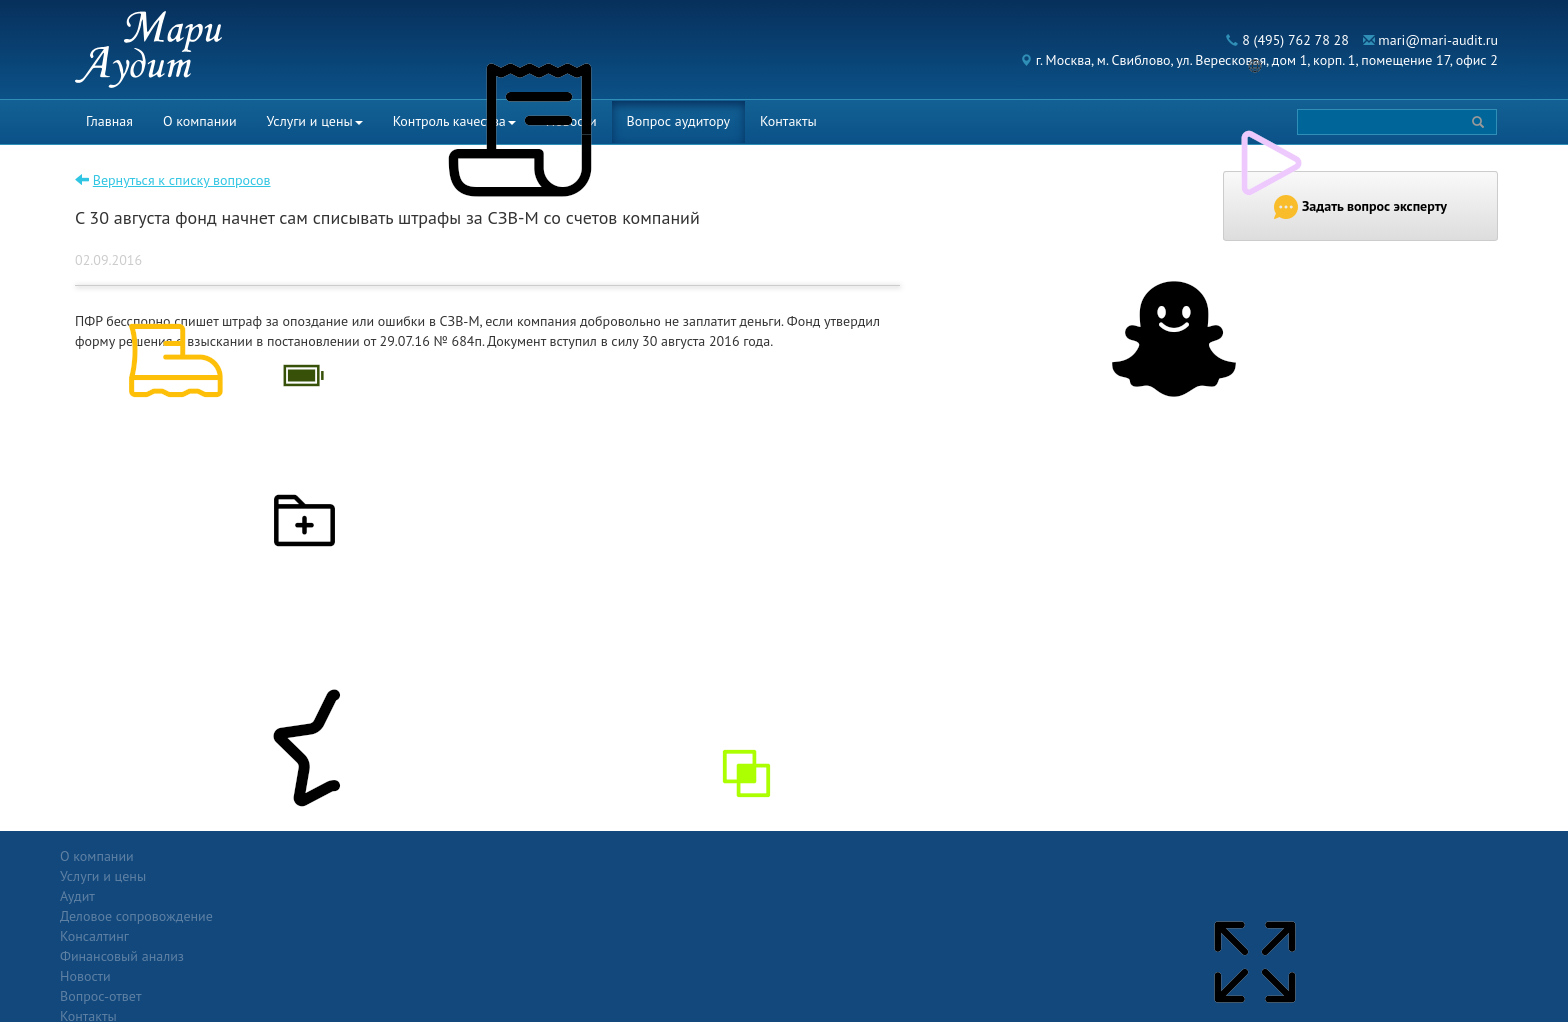  What do you see at coordinates (1255, 962) in the screenshot?
I see `expand to fullscreen mode` at bounding box center [1255, 962].